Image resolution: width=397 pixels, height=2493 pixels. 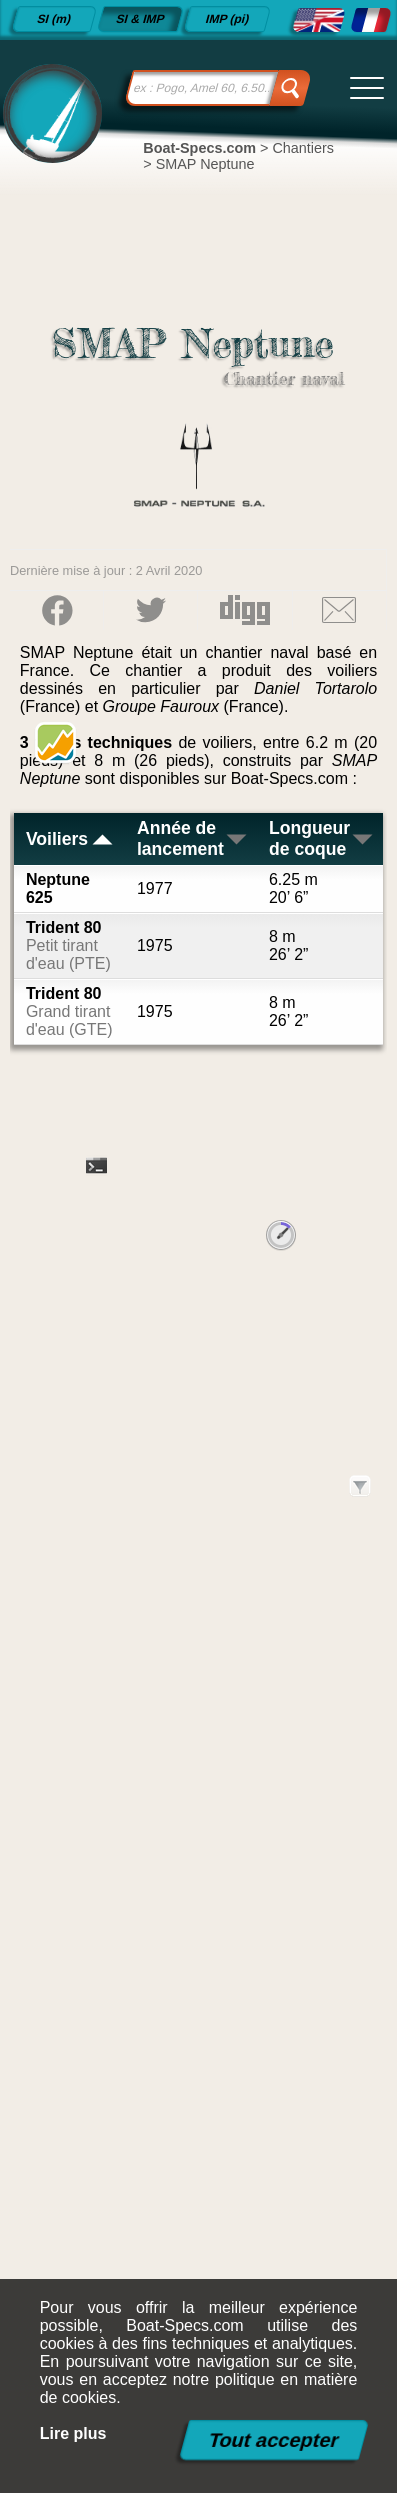 What do you see at coordinates (96, 1165) in the screenshot?
I see `open the terminal application` at bounding box center [96, 1165].